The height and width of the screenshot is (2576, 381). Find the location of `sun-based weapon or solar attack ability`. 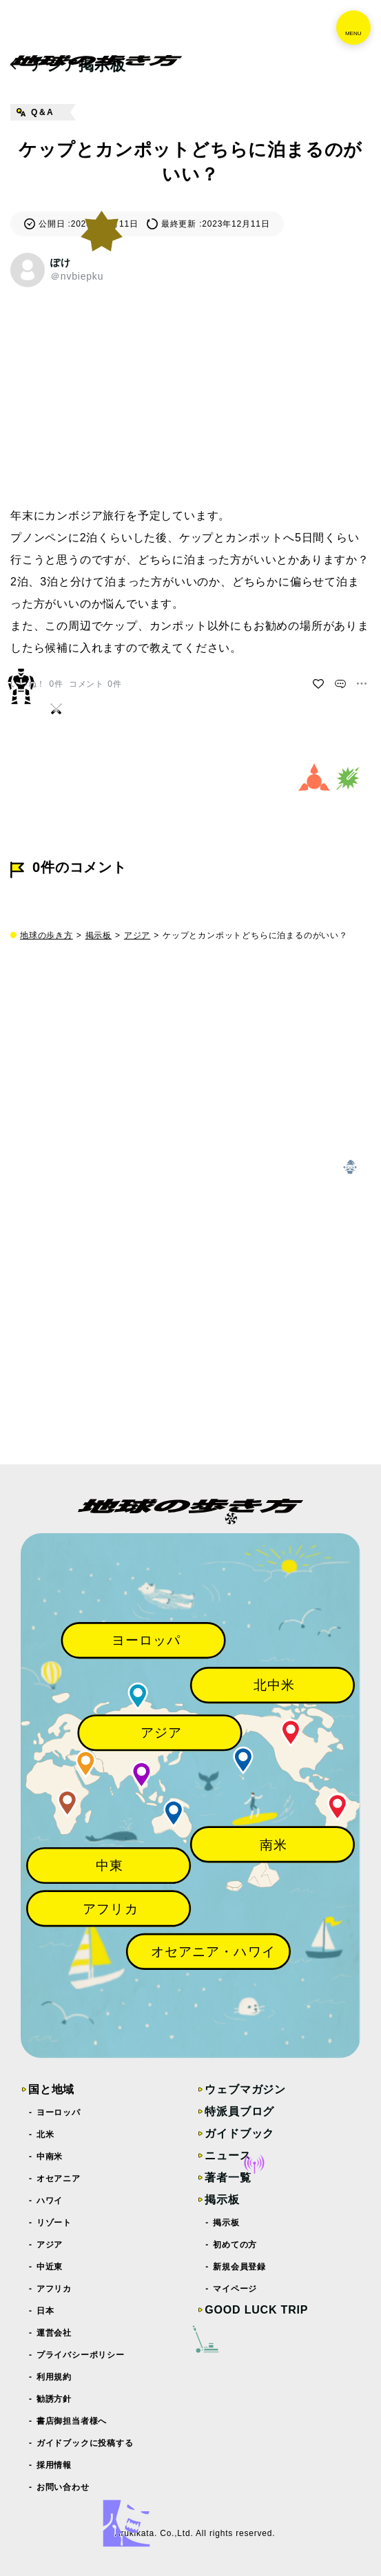

sun-based weapon or solar attack ability is located at coordinates (348, 778).